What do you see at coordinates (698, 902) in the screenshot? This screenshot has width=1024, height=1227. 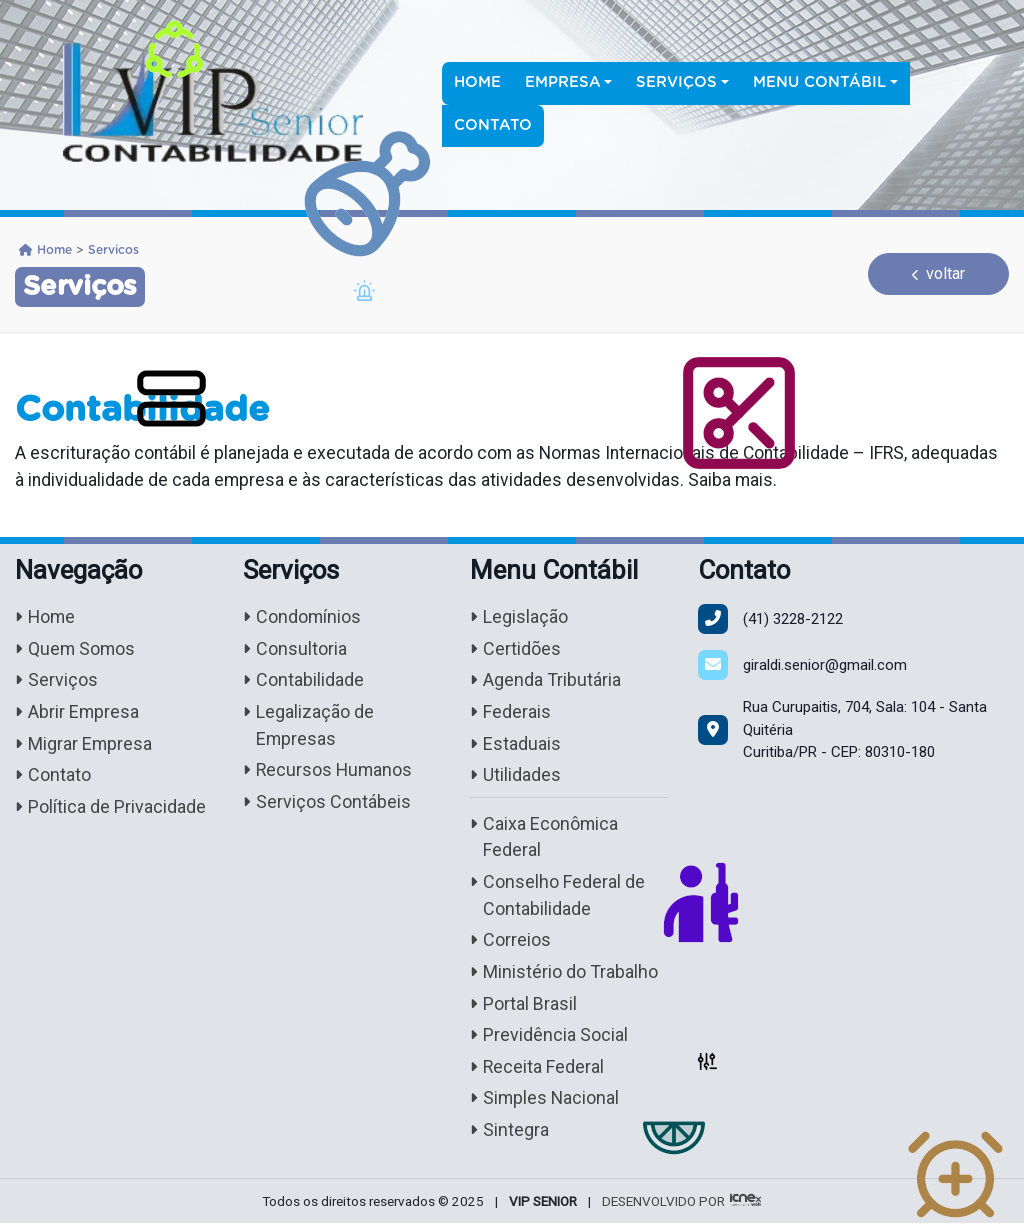 I see `indicates military or armed personnel` at bounding box center [698, 902].